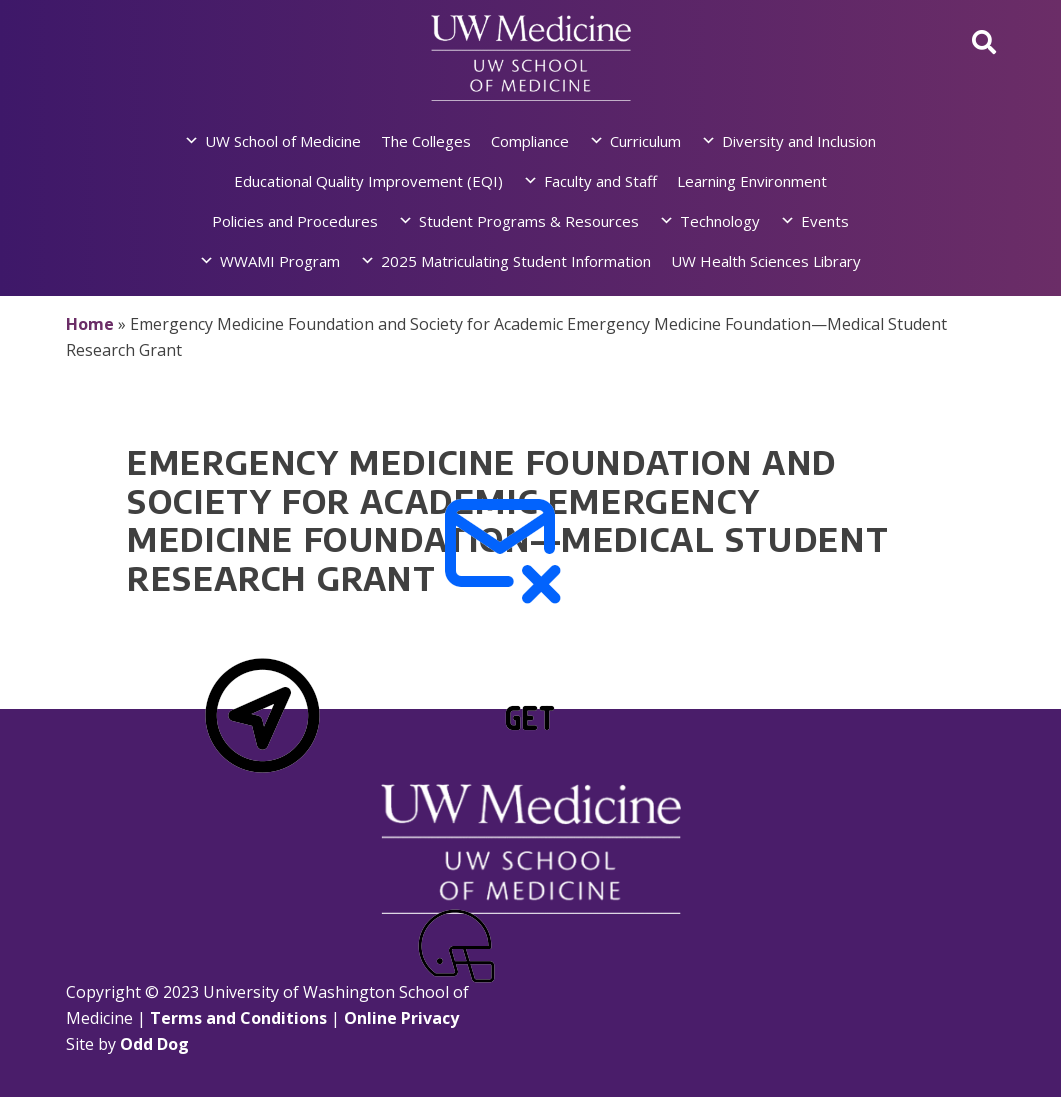 This screenshot has width=1061, height=1097. I want to click on access current location services, so click(262, 715).